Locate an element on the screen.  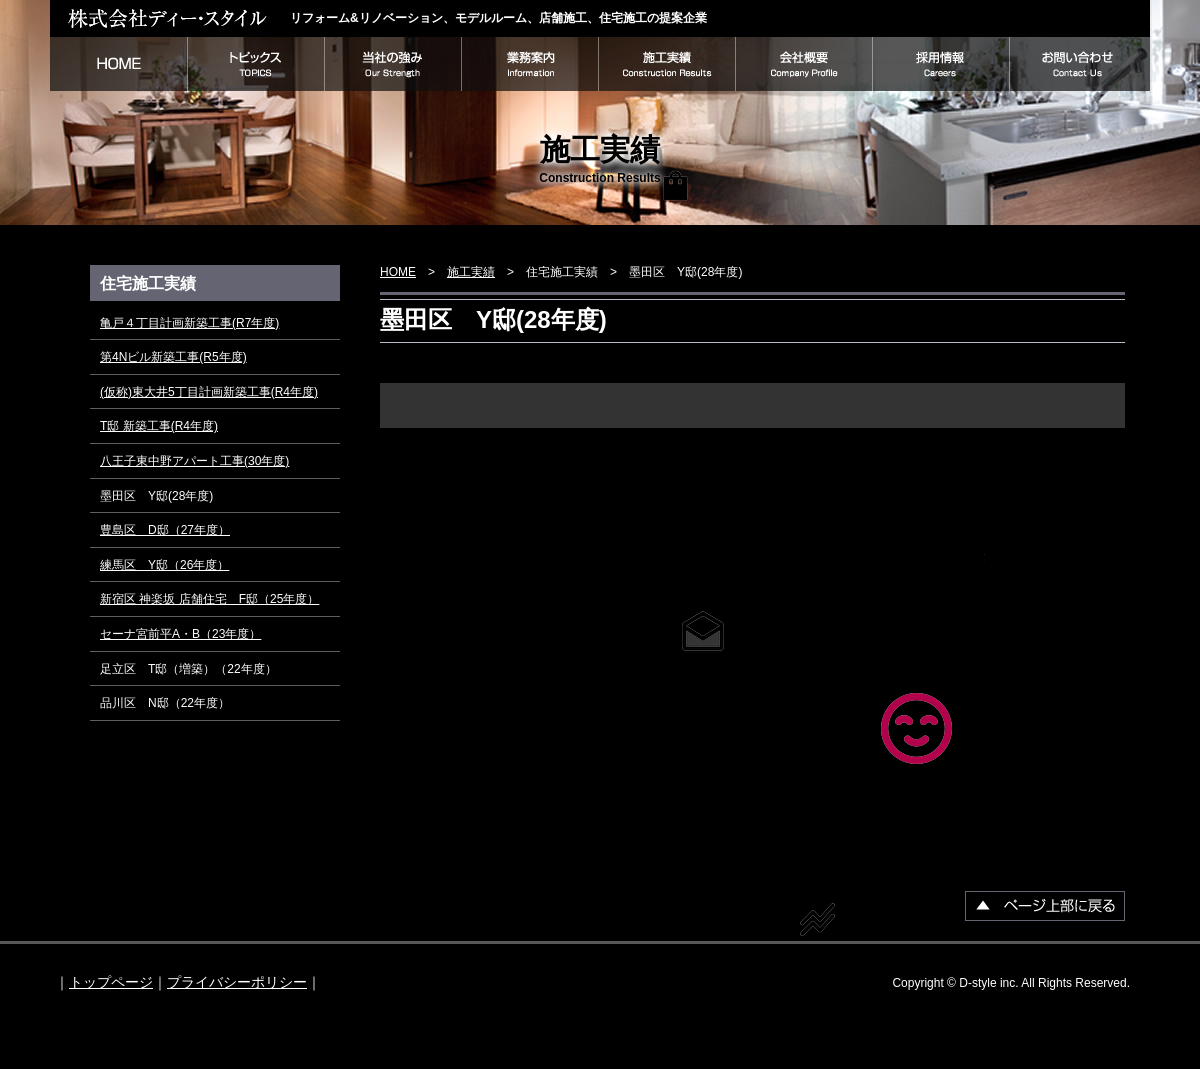
view stacked line chart data is located at coordinates (817, 919).